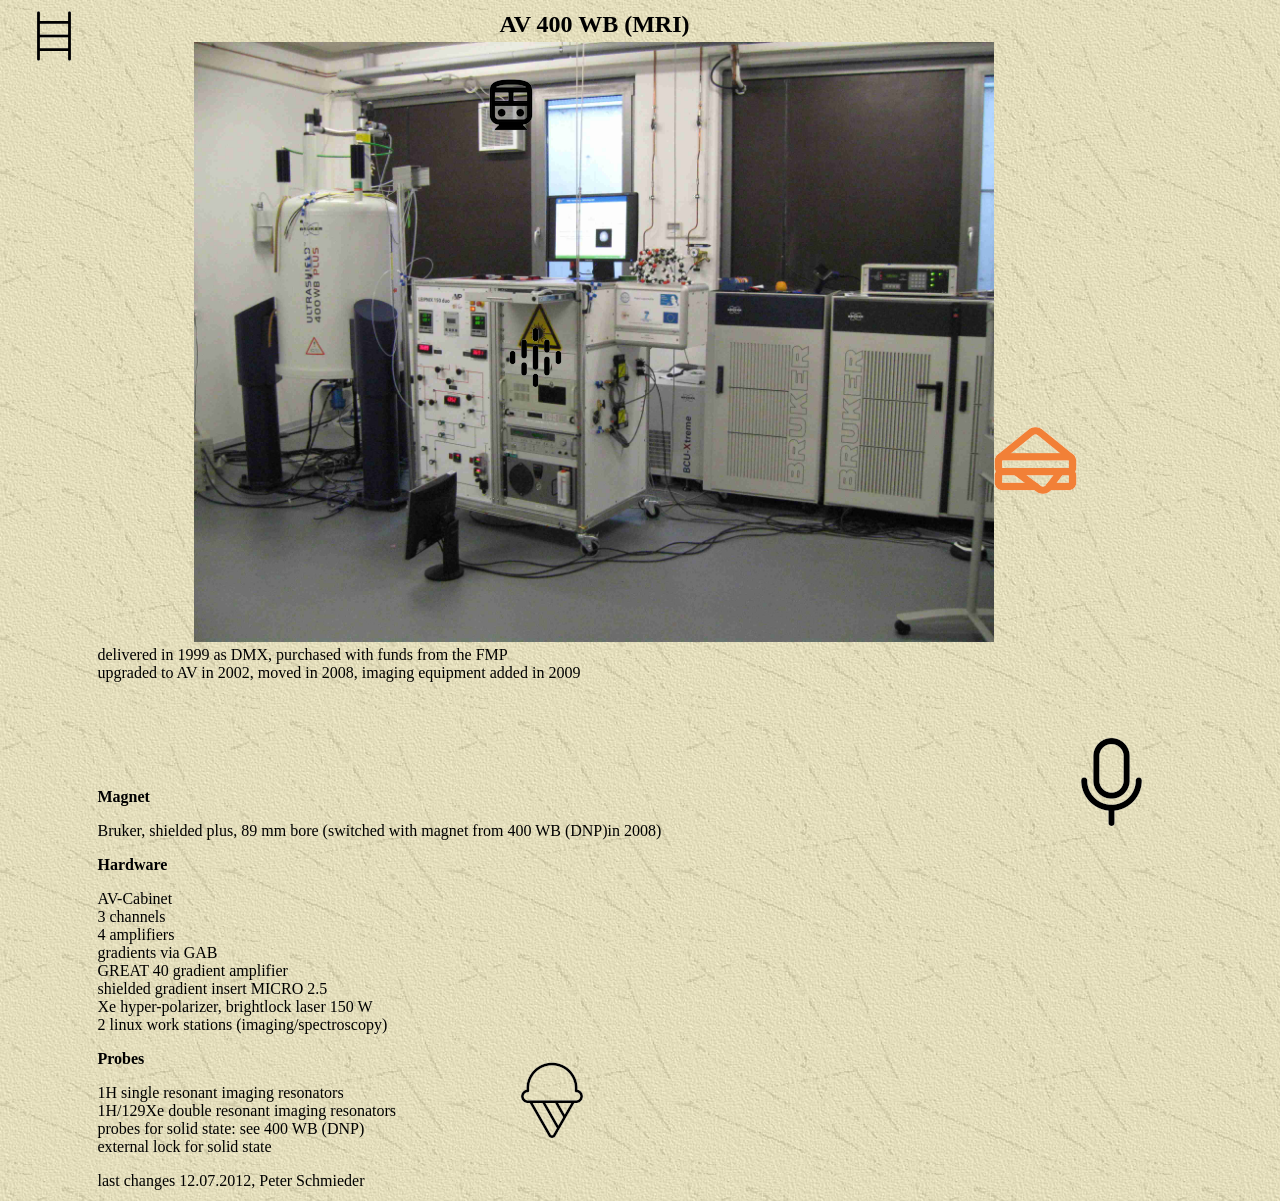 This screenshot has width=1280, height=1201. I want to click on tap to start voice recording, so click(1111, 780).